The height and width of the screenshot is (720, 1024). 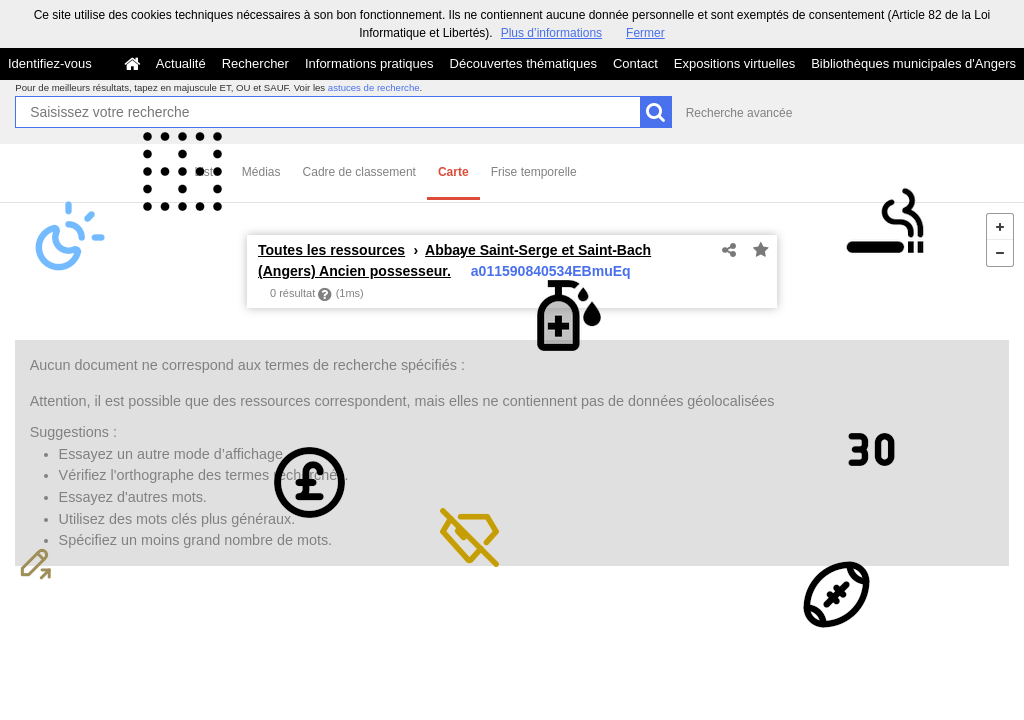 What do you see at coordinates (182, 171) in the screenshot?
I see `remove all borders from selected element` at bounding box center [182, 171].